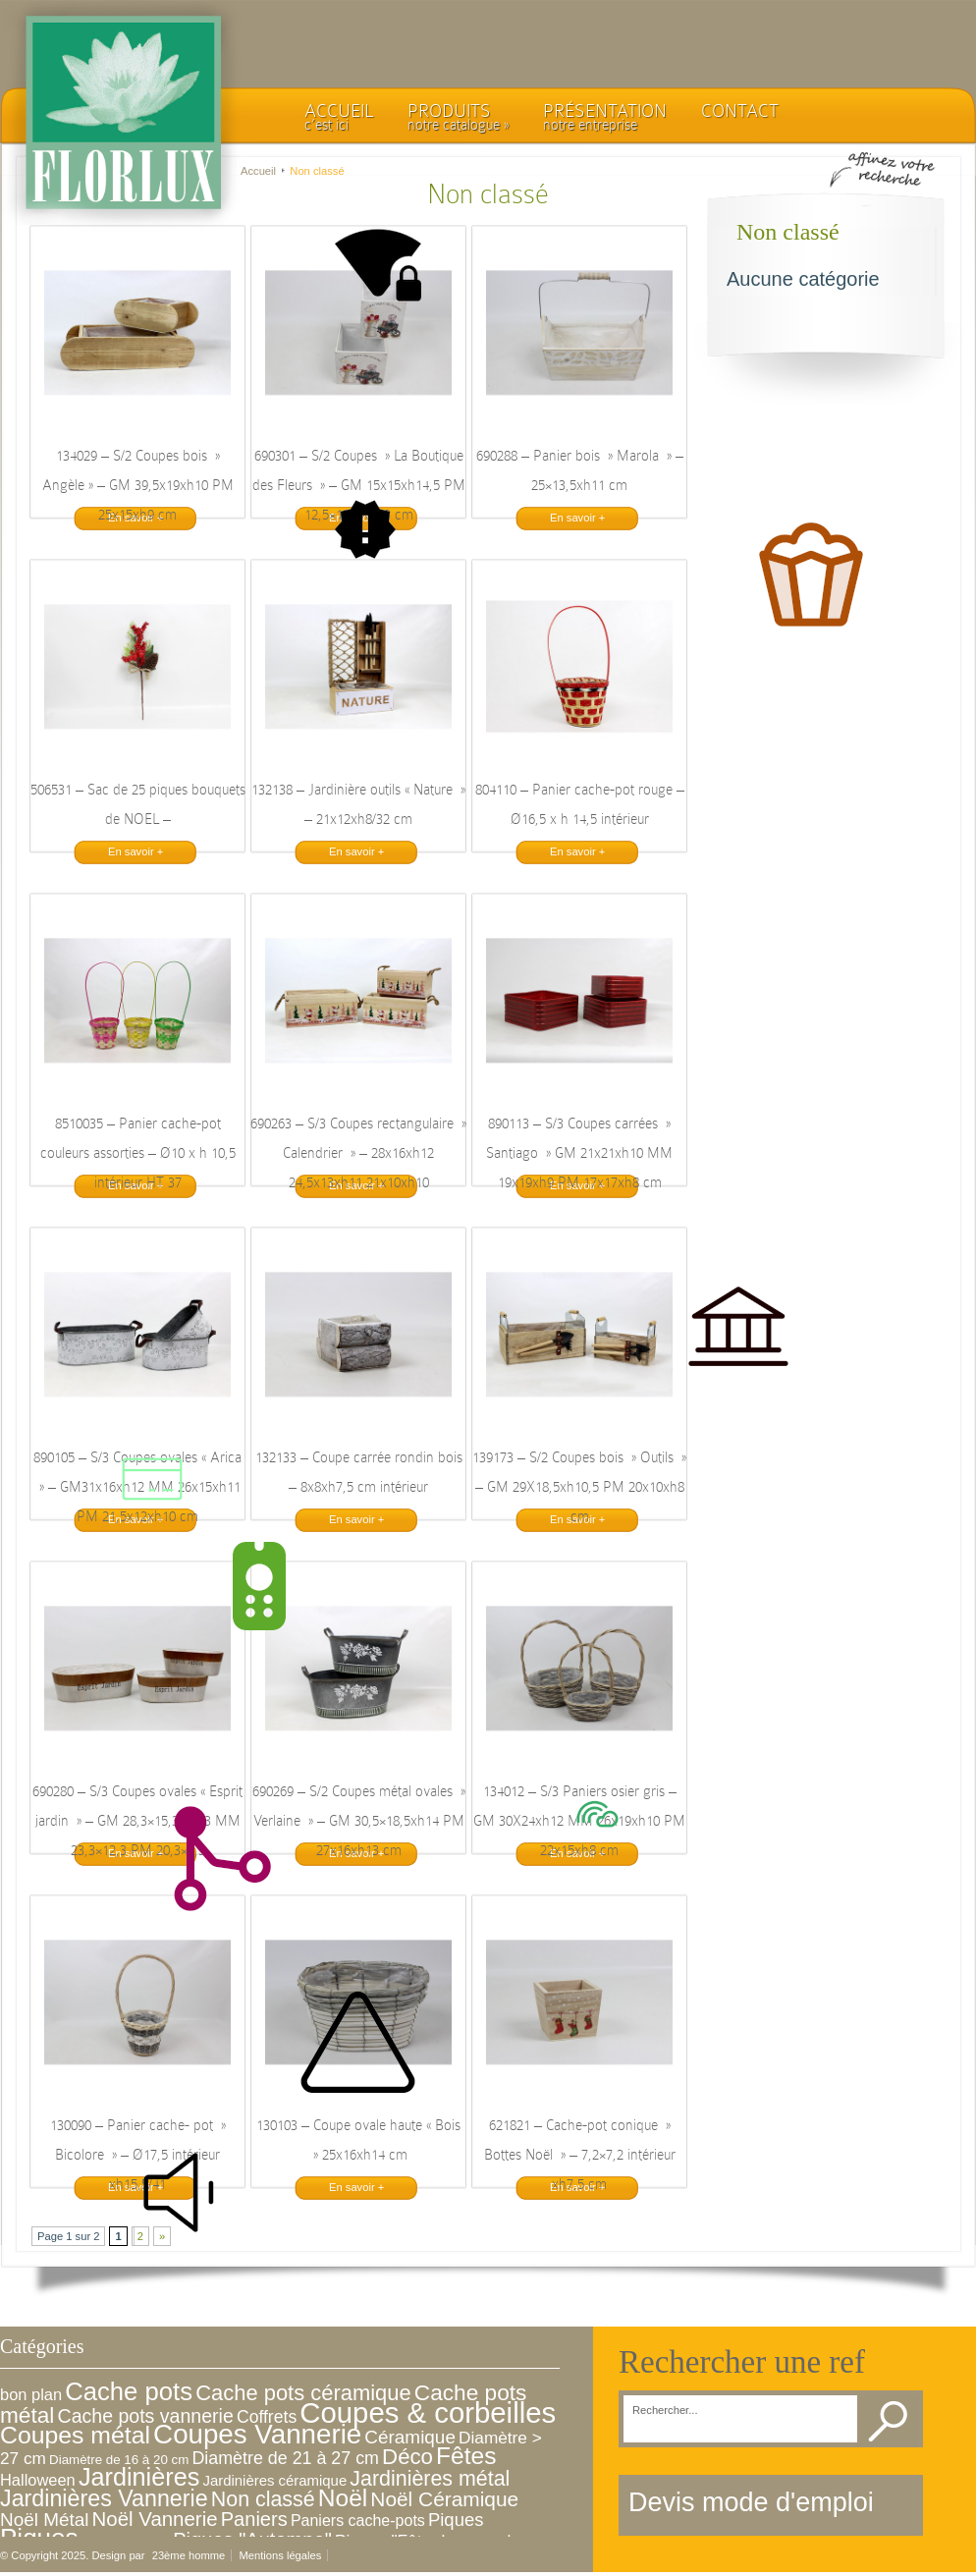  What do you see at coordinates (214, 1858) in the screenshot?
I see `merge branches in version control` at bounding box center [214, 1858].